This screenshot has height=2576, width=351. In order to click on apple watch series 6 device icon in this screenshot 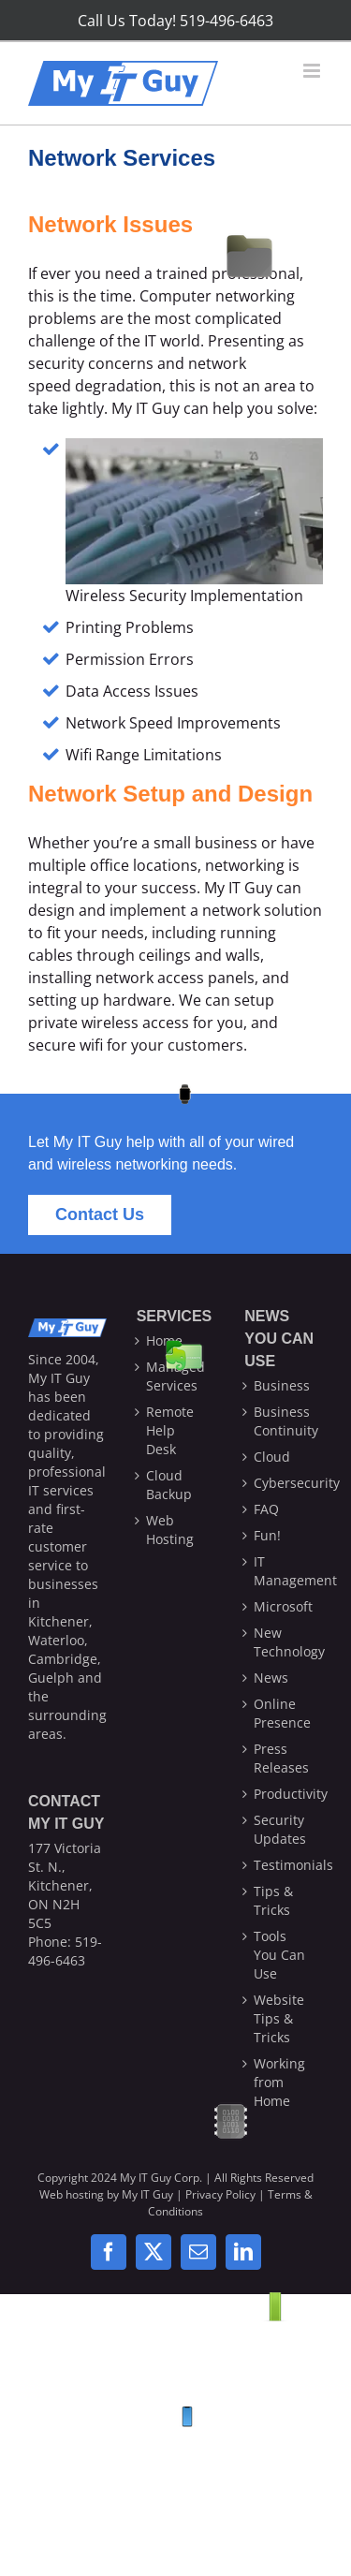, I will do `click(184, 1094)`.